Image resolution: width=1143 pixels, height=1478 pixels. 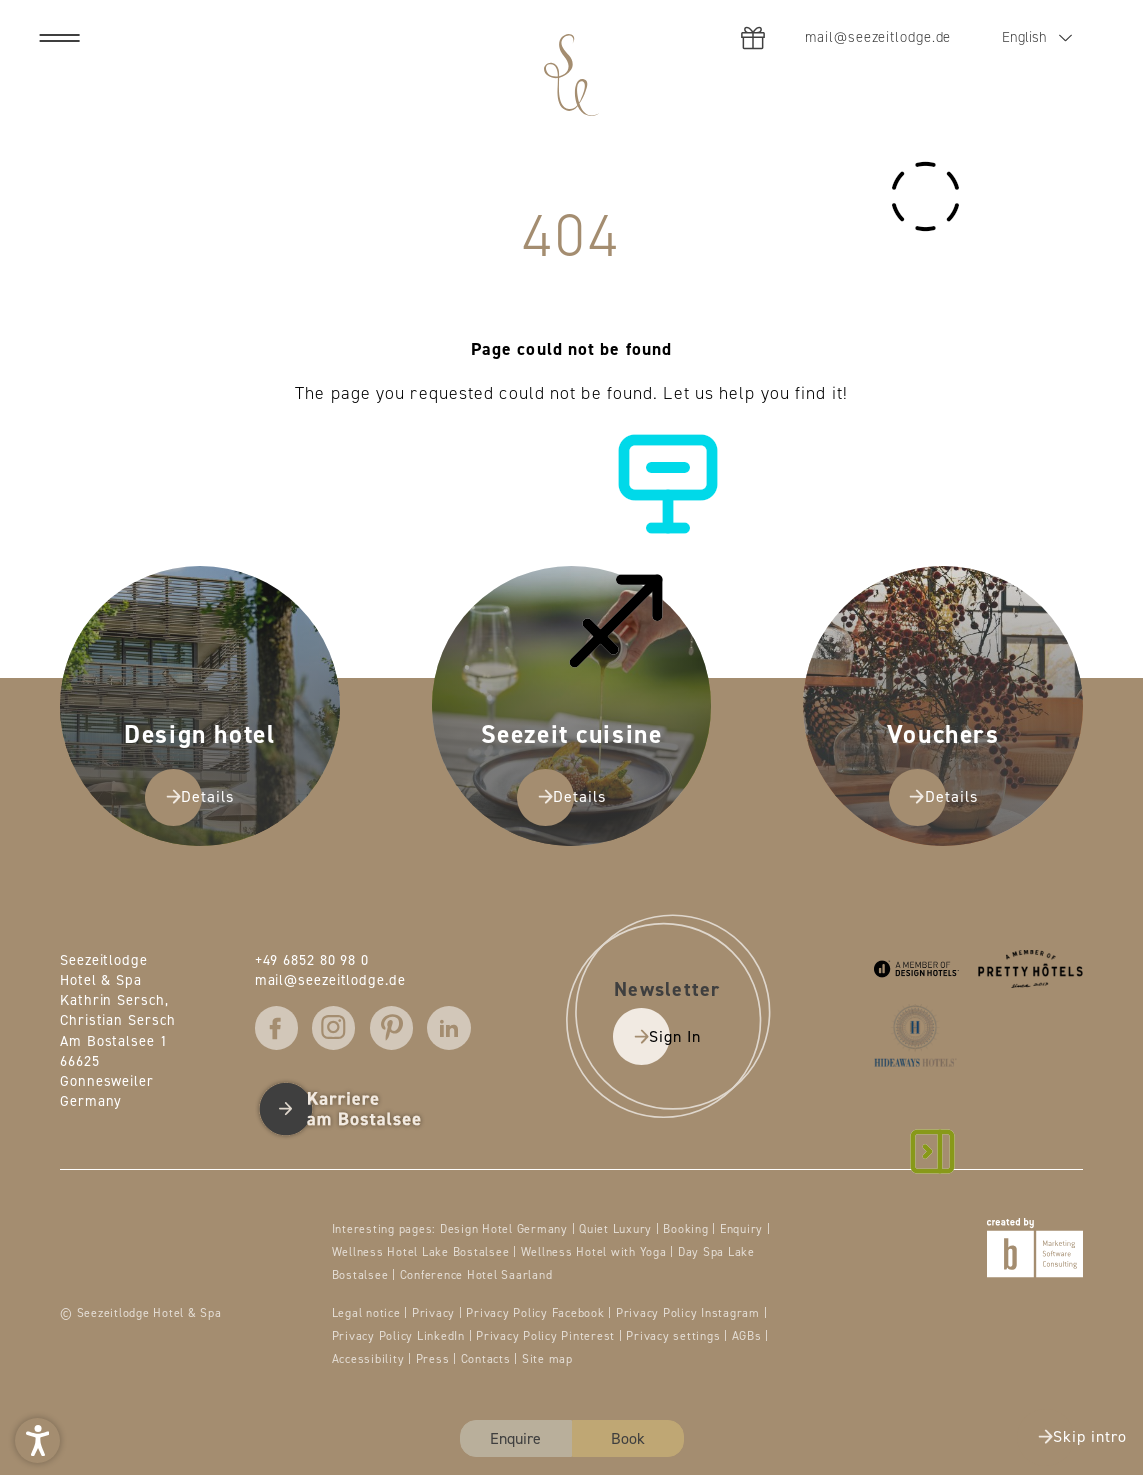 What do you see at coordinates (925, 196) in the screenshot?
I see `indicates loading or processing in progress` at bounding box center [925, 196].